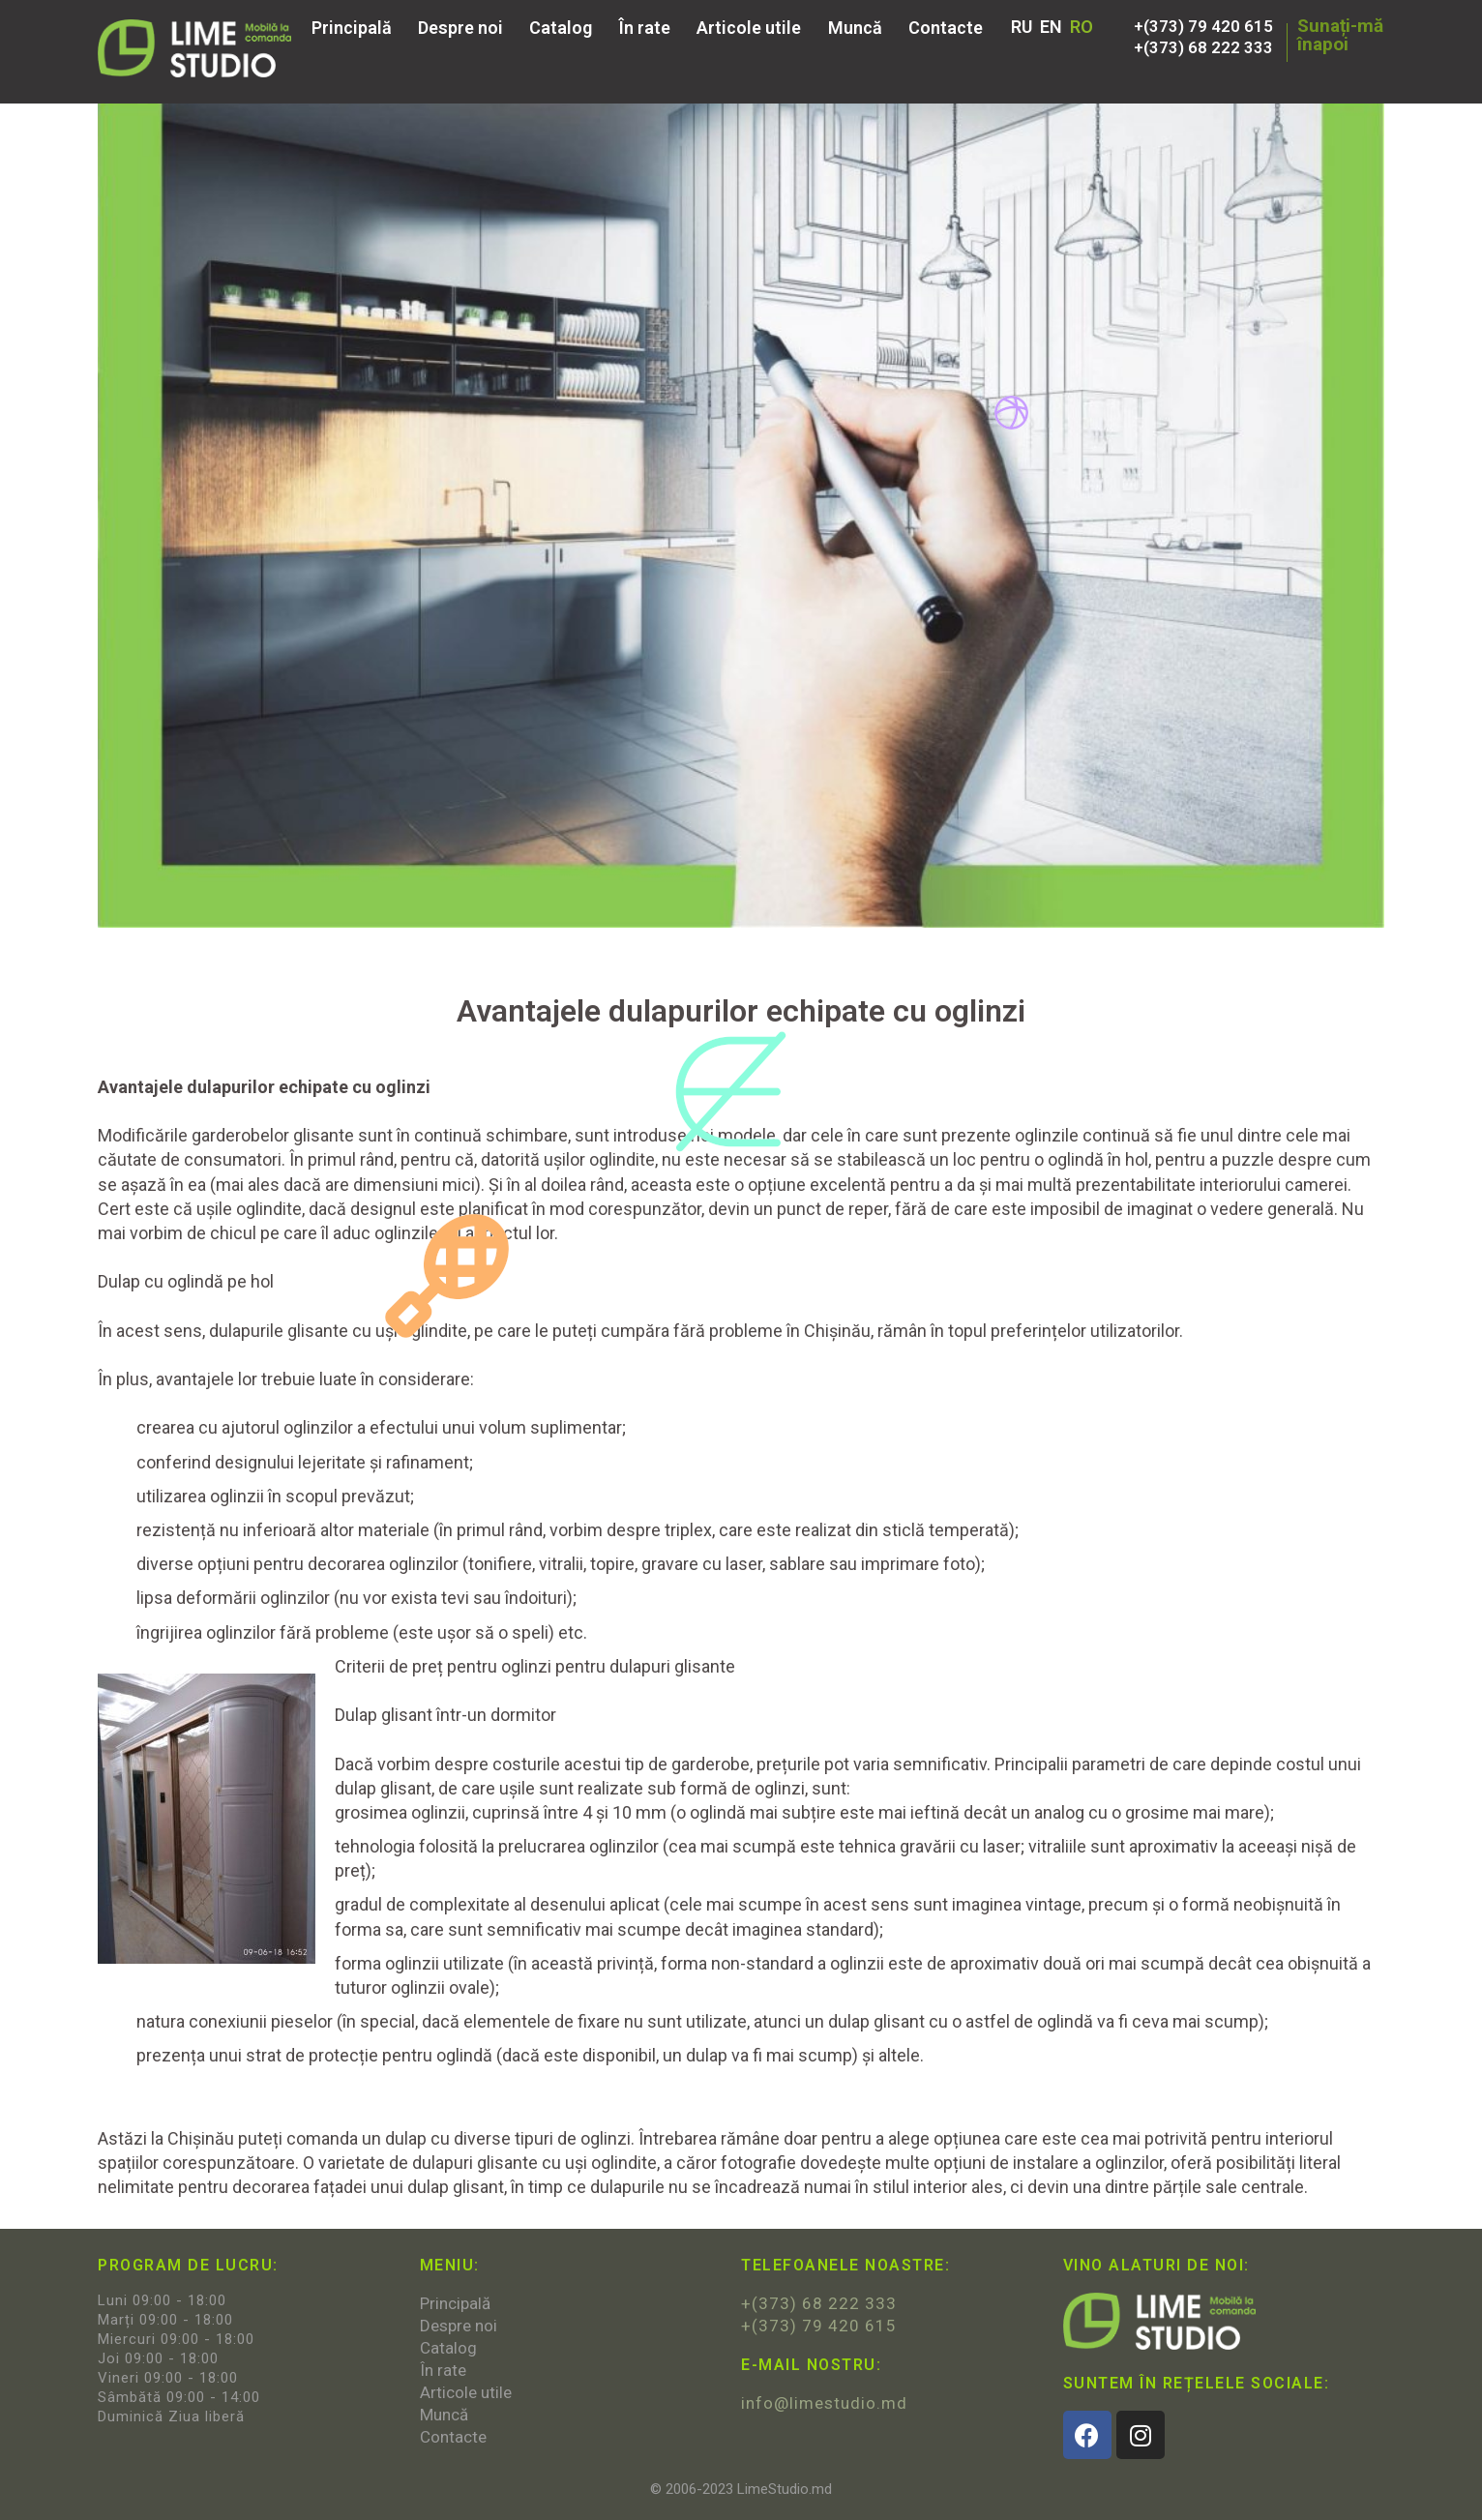  Describe the element at coordinates (1011, 412) in the screenshot. I see `access games or entertainment features` at that location.